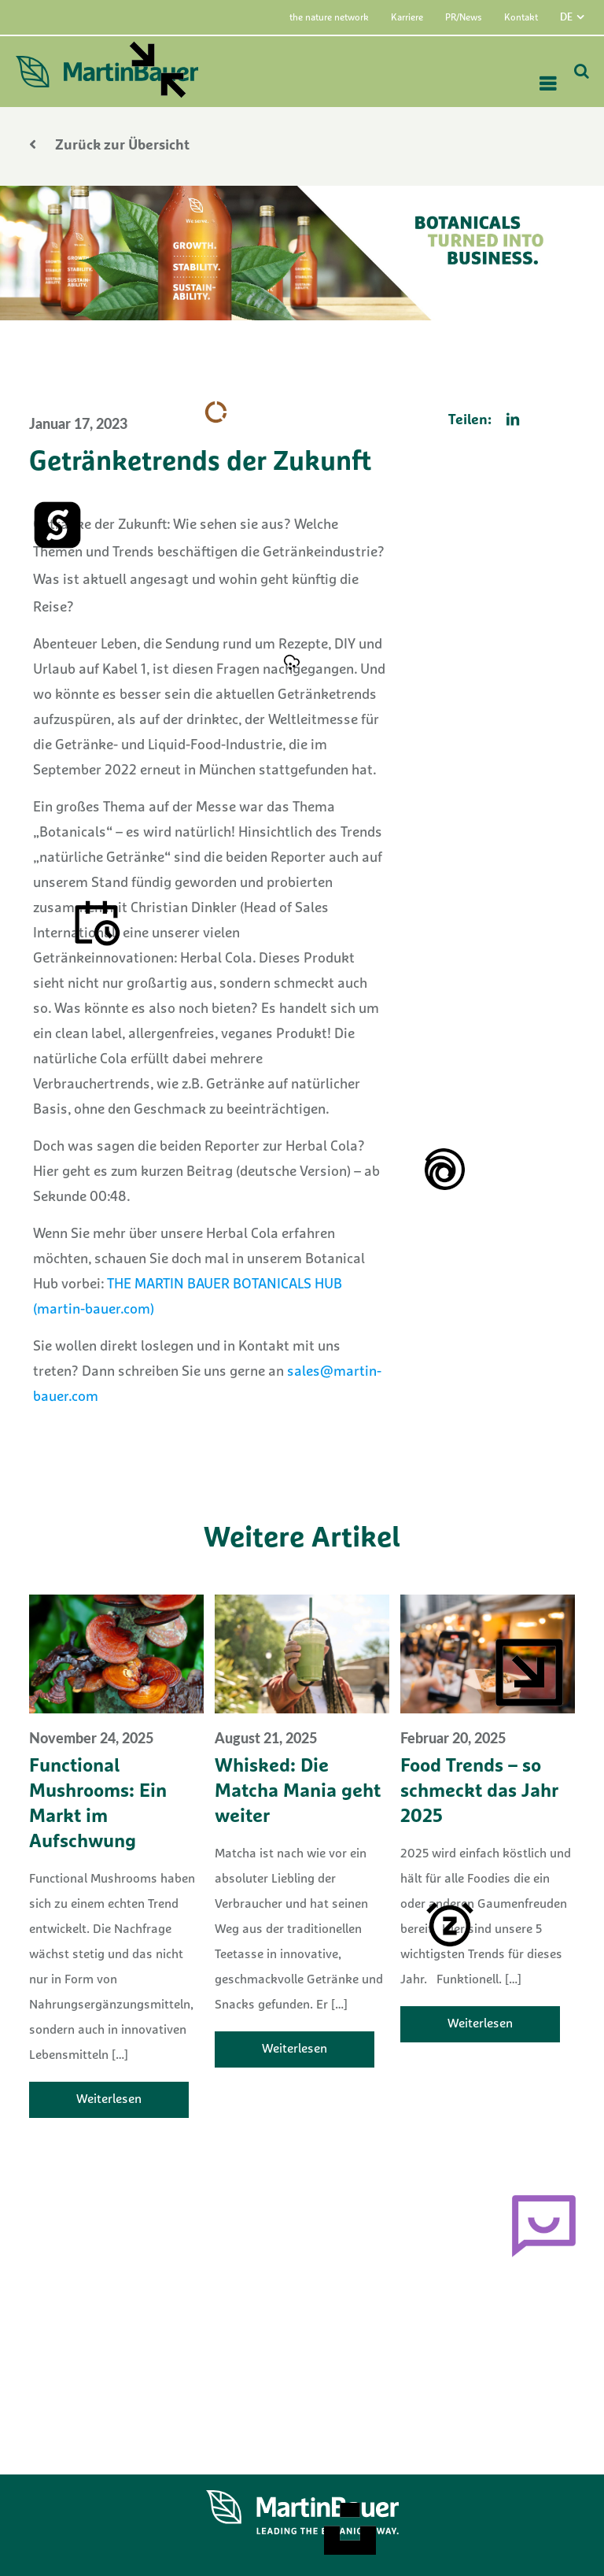 Image resolution: width=604 pixels, height=2576 pixels. I want to click on open unsplash to browse stock photos, so click(350, 2529).